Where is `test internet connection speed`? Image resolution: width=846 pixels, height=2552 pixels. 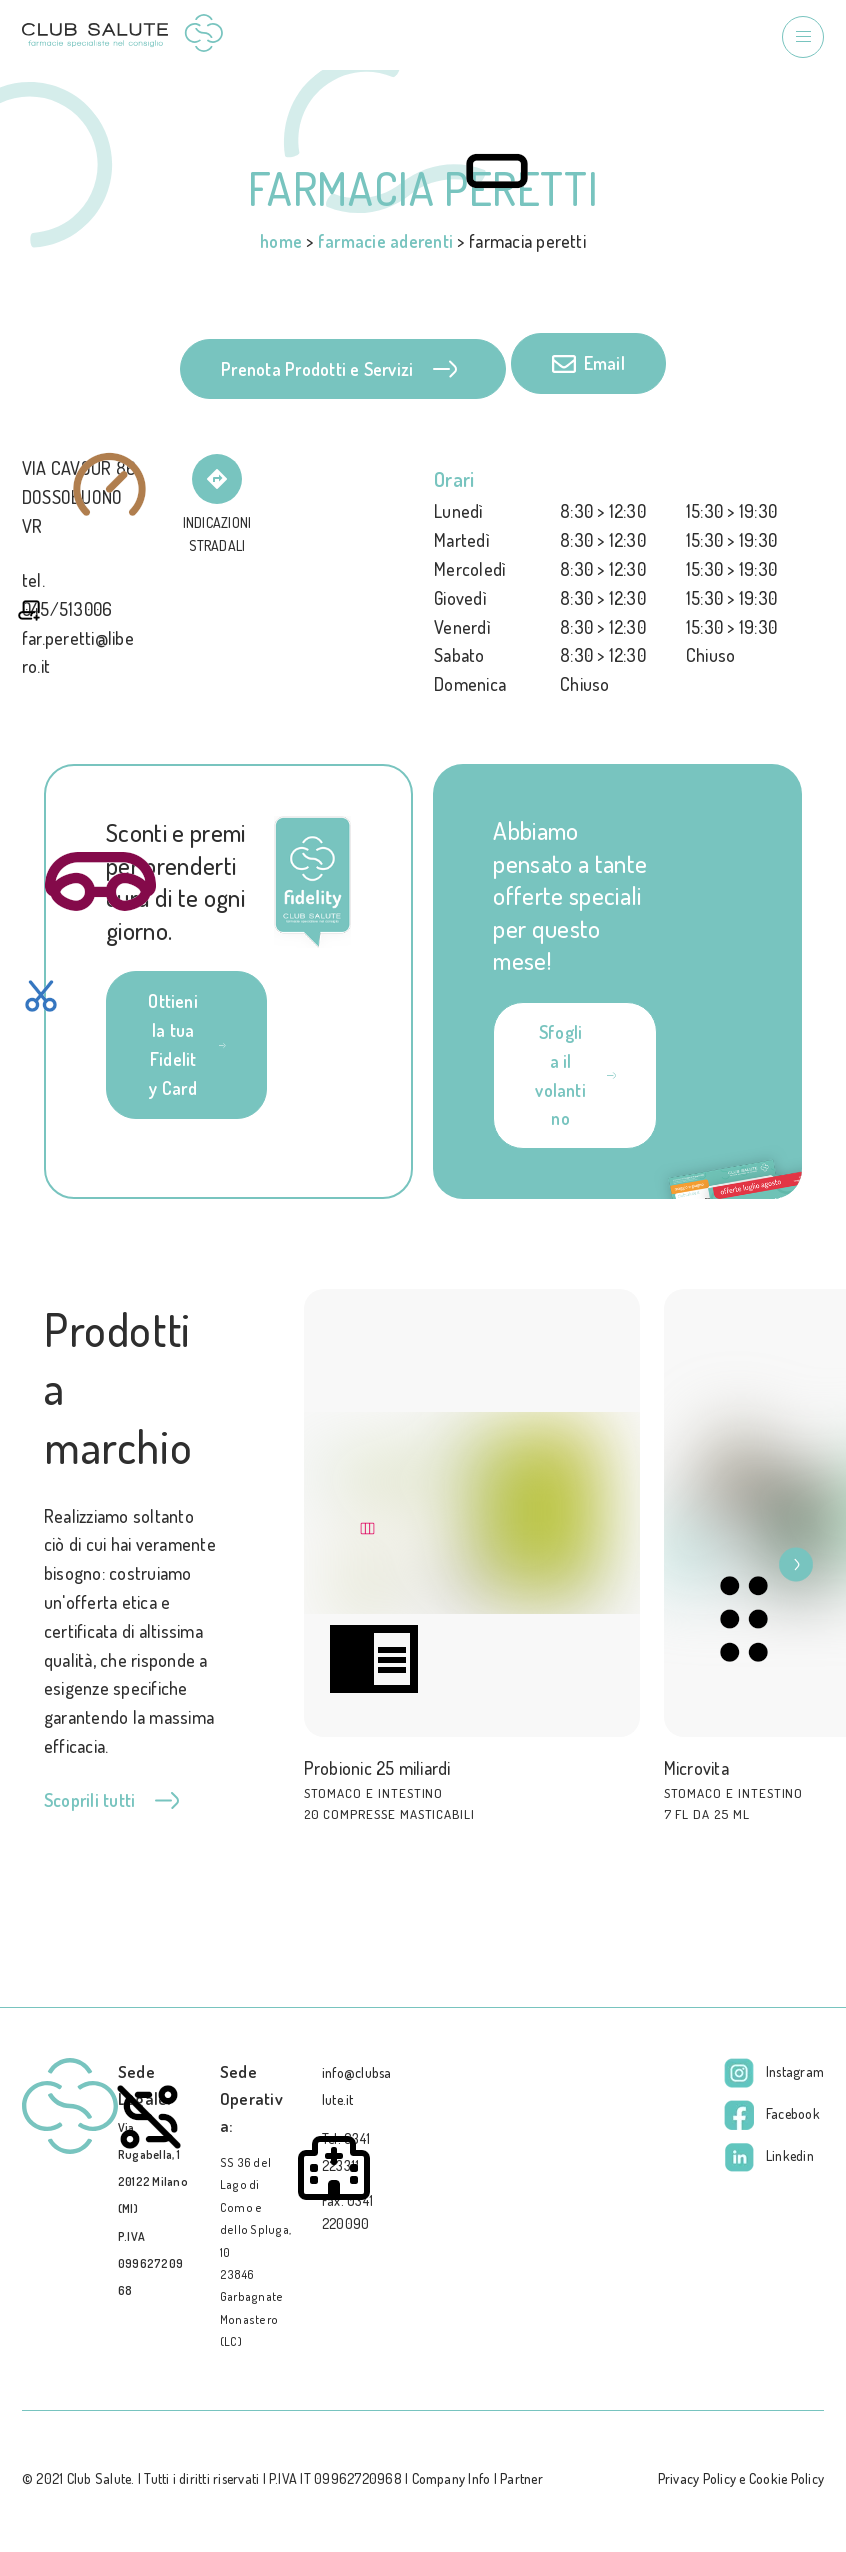 test internet connection speed is located at coordinates (109, 485).